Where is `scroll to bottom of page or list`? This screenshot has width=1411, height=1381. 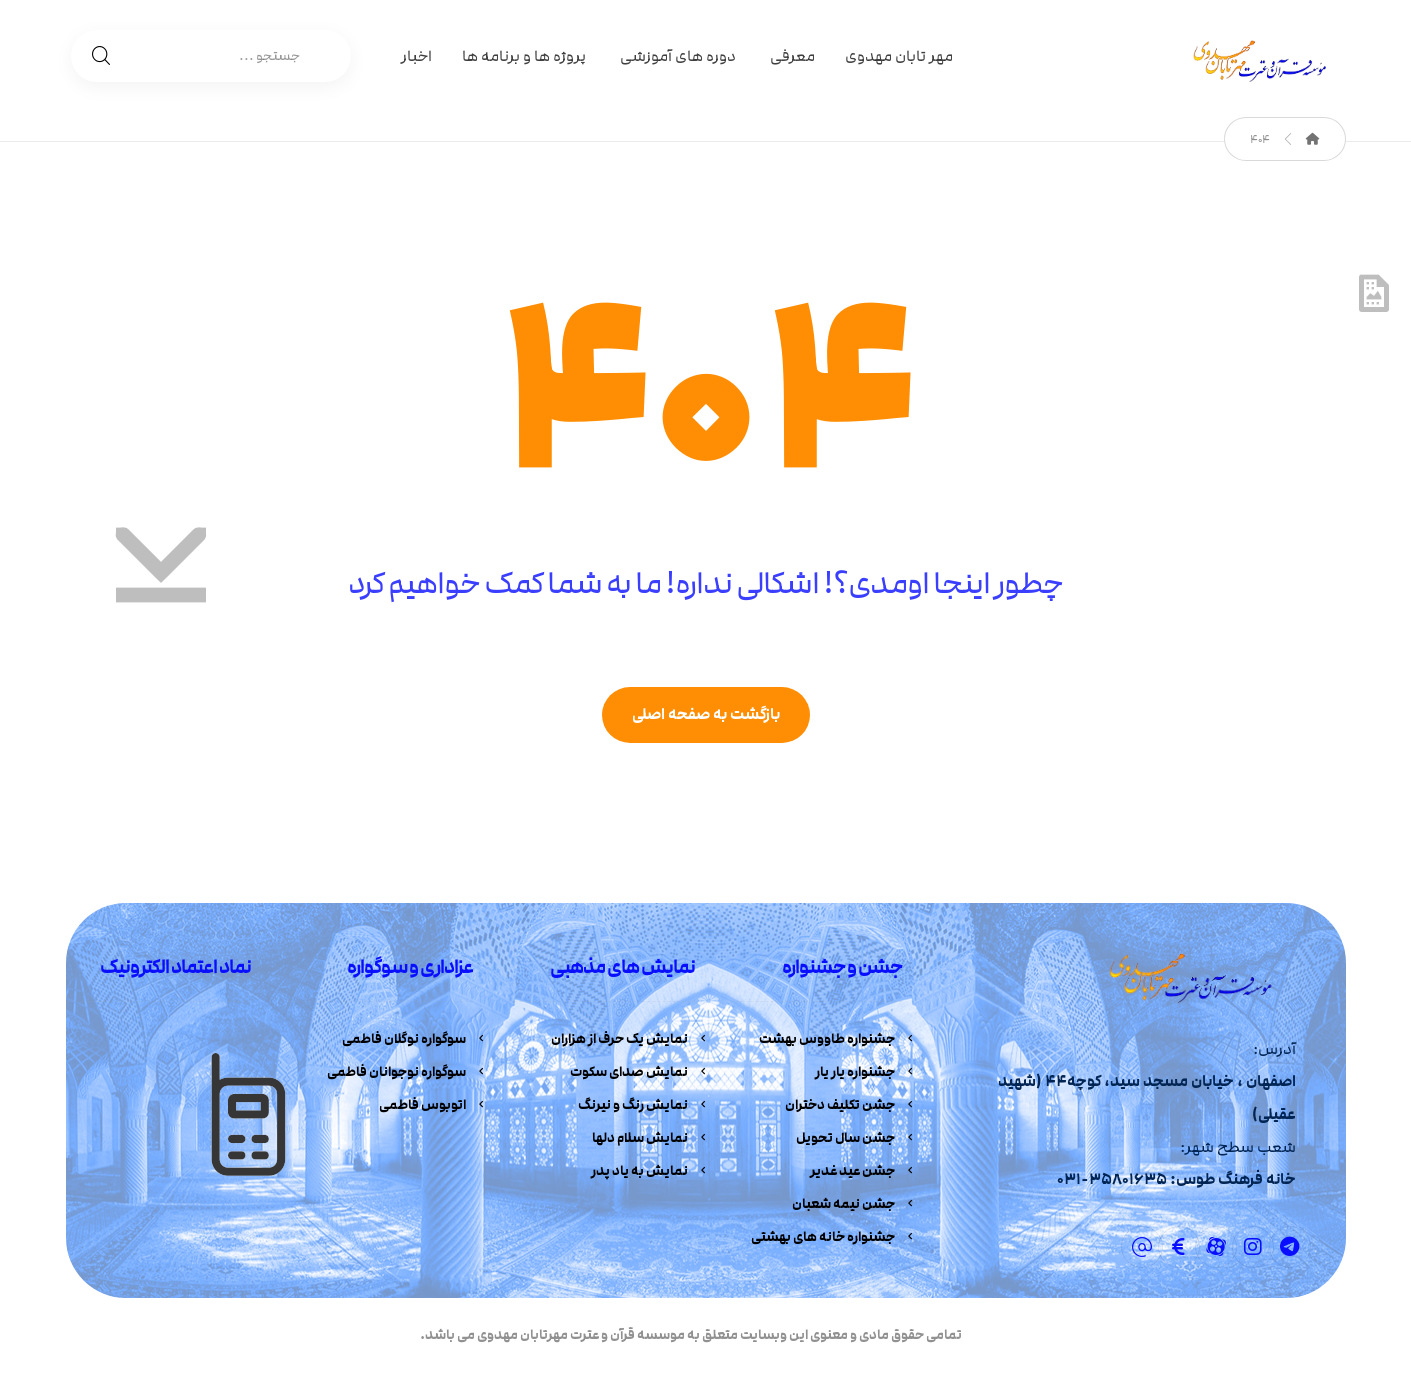 scroll to bottom of page or list is located at coordinates (161, 565).